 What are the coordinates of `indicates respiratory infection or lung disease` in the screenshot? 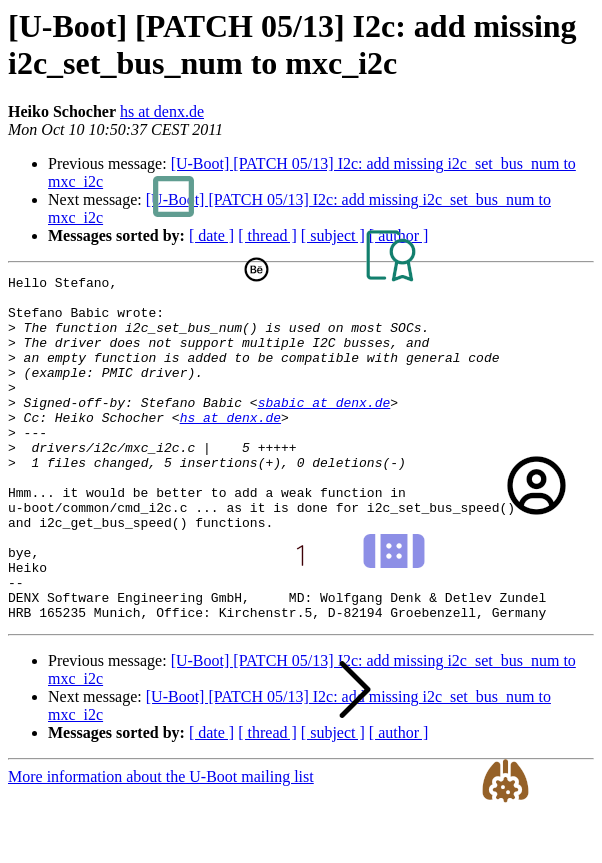 It's located at (505, 779).